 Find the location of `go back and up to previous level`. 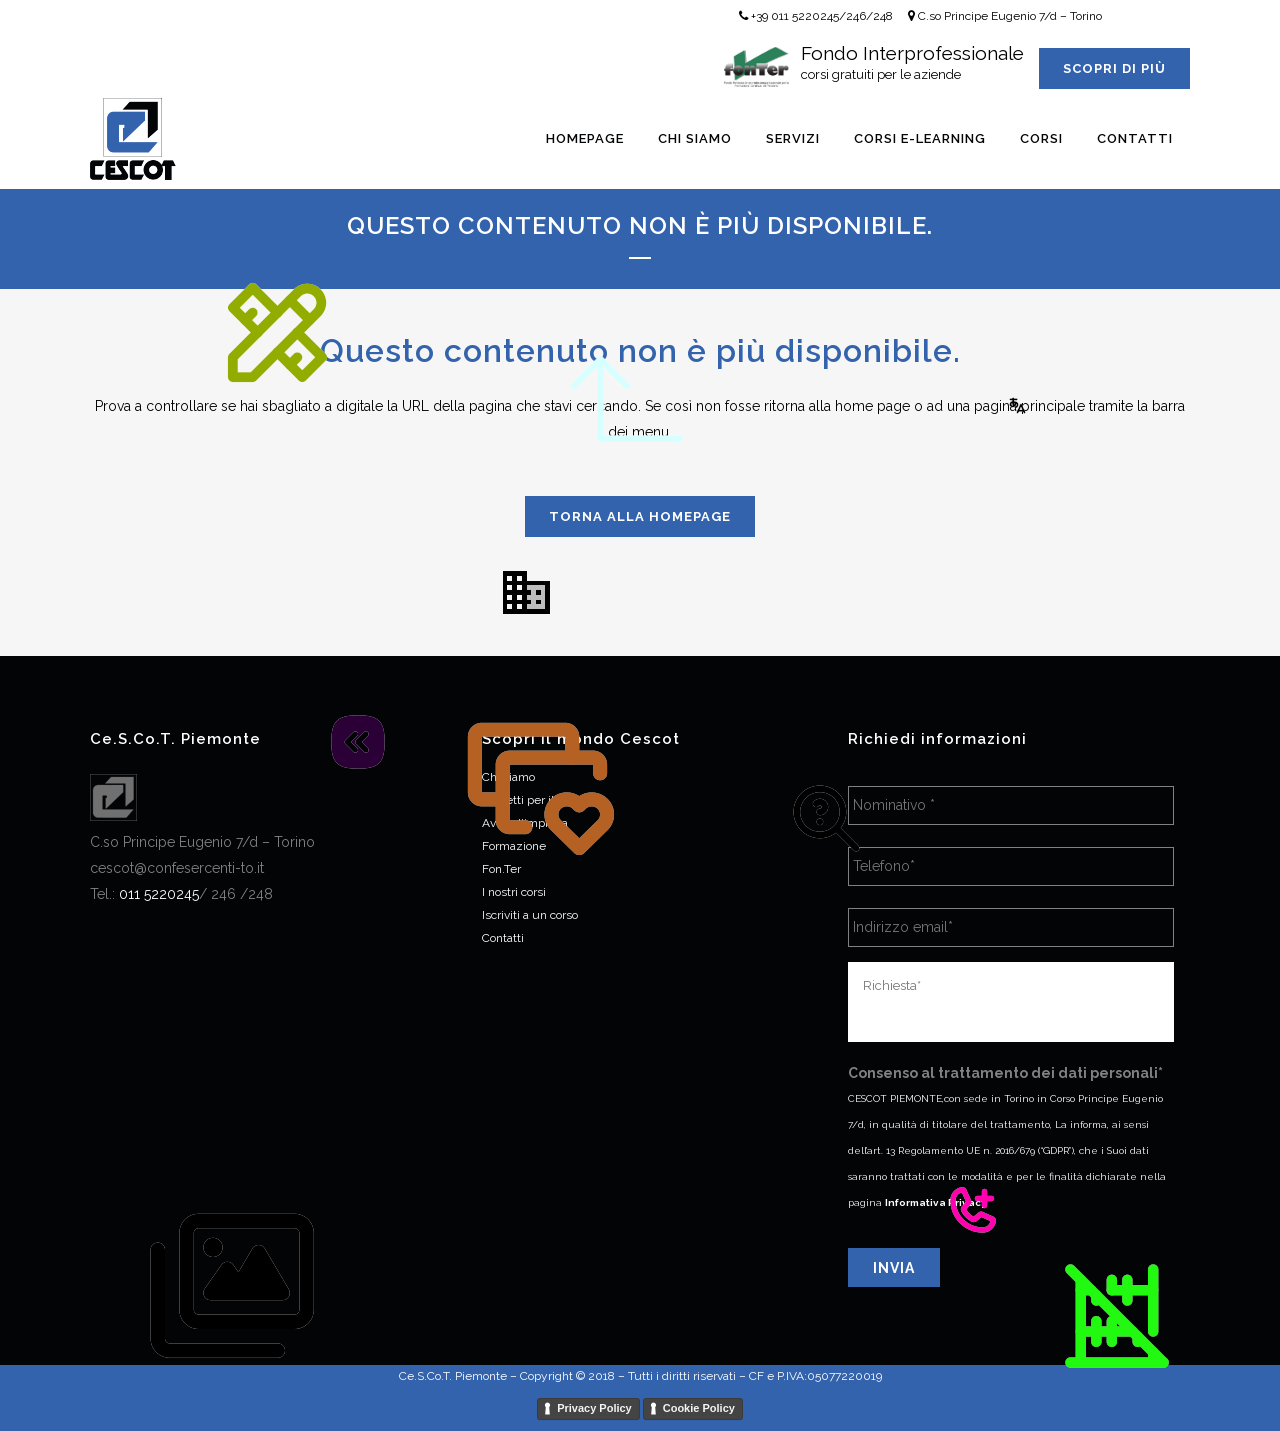

go back and up to previous level is located at coordinates (622, 403).